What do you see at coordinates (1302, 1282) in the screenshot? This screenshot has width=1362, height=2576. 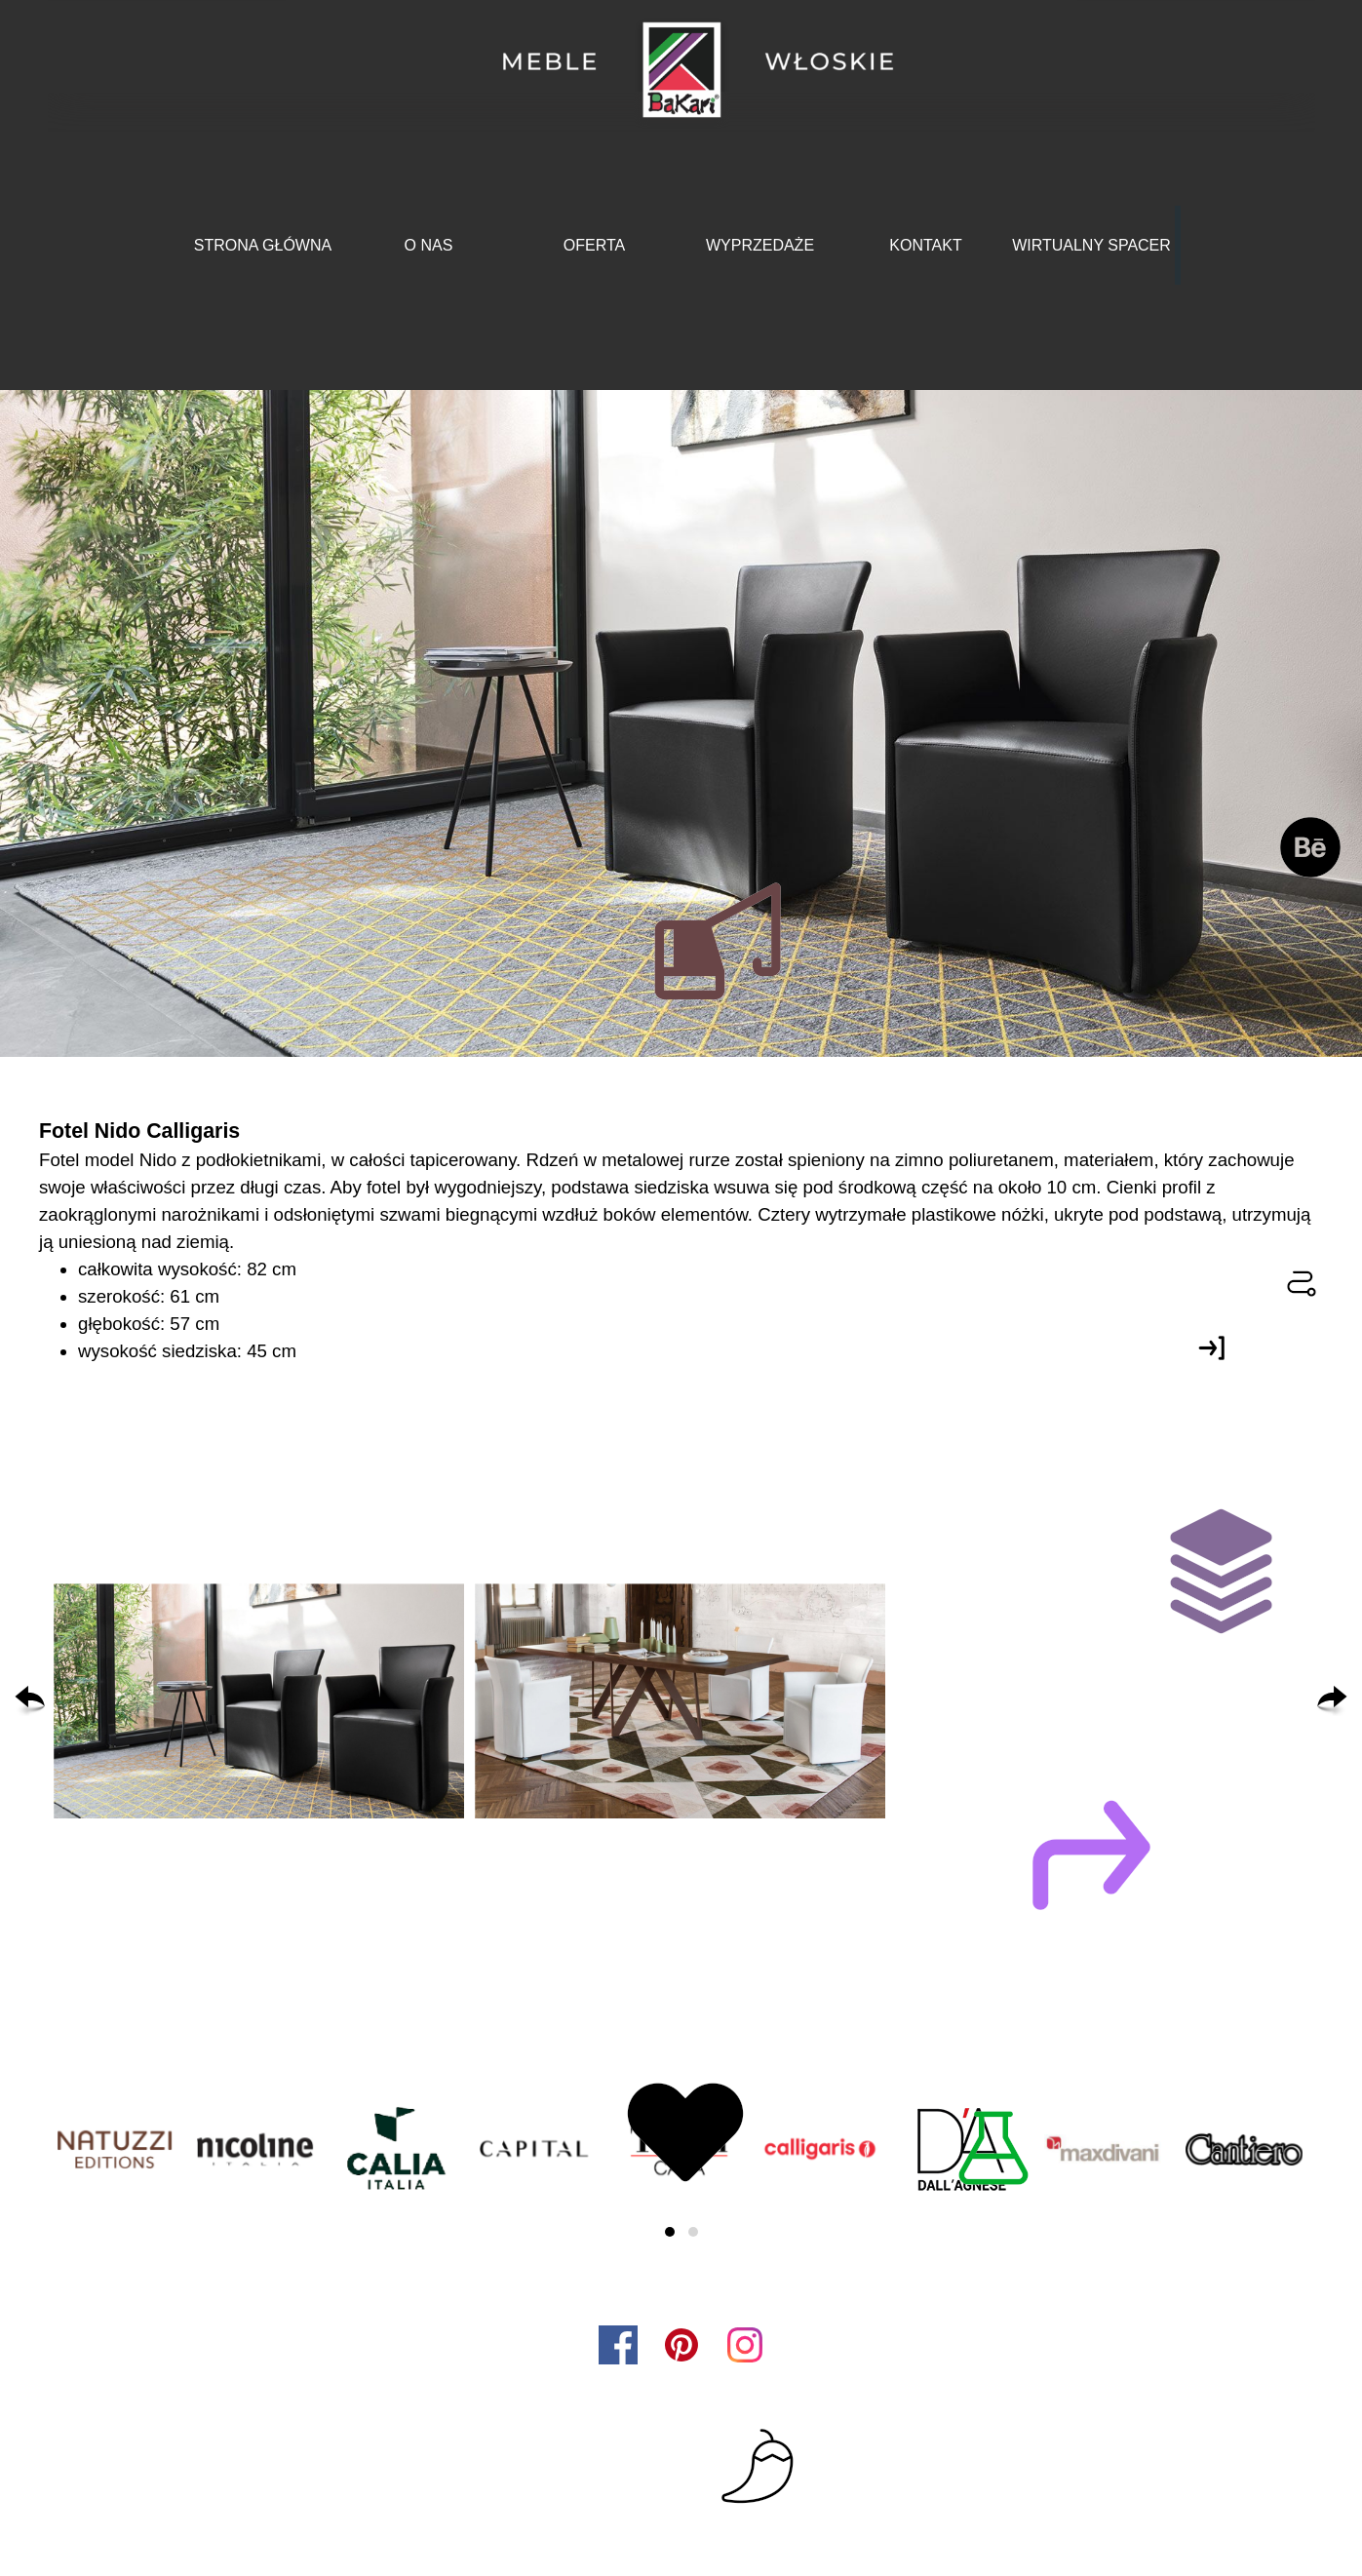 I see `view or edit a route path` at bounding box center [1302, 1282].